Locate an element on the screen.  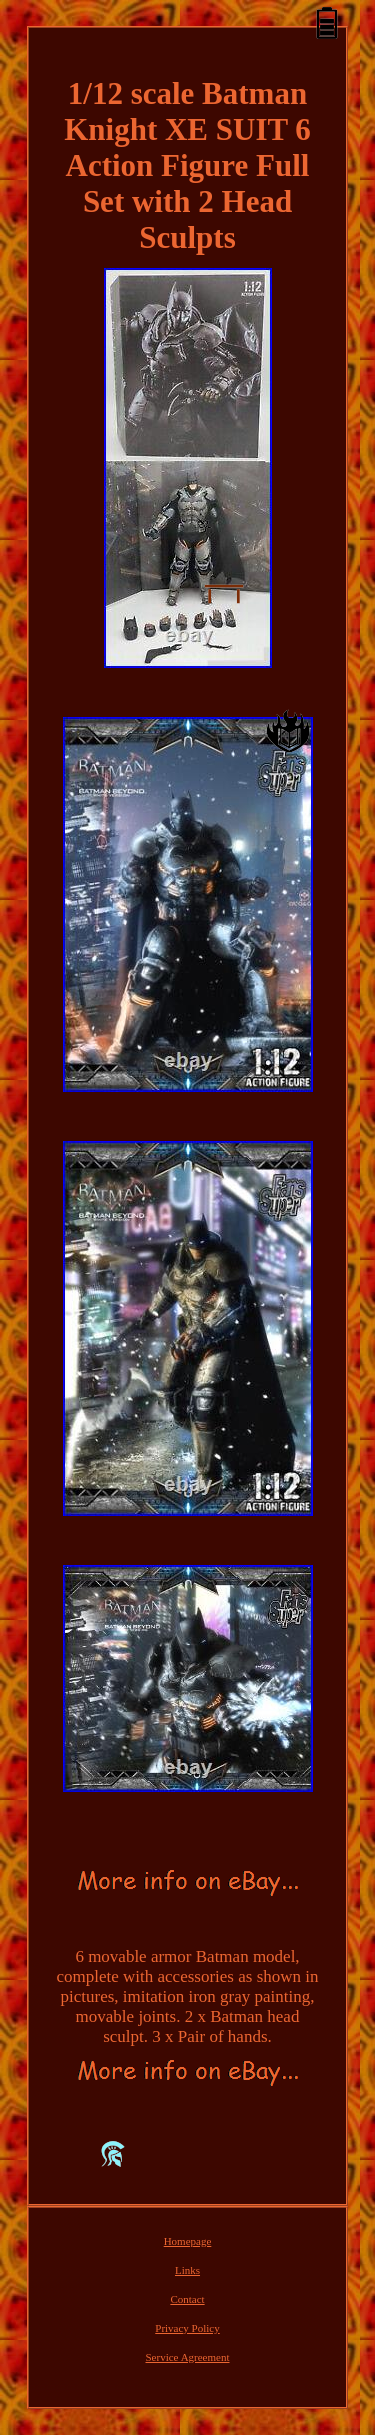
destroy or permanently delete a document is located at coordinates (288, 731).